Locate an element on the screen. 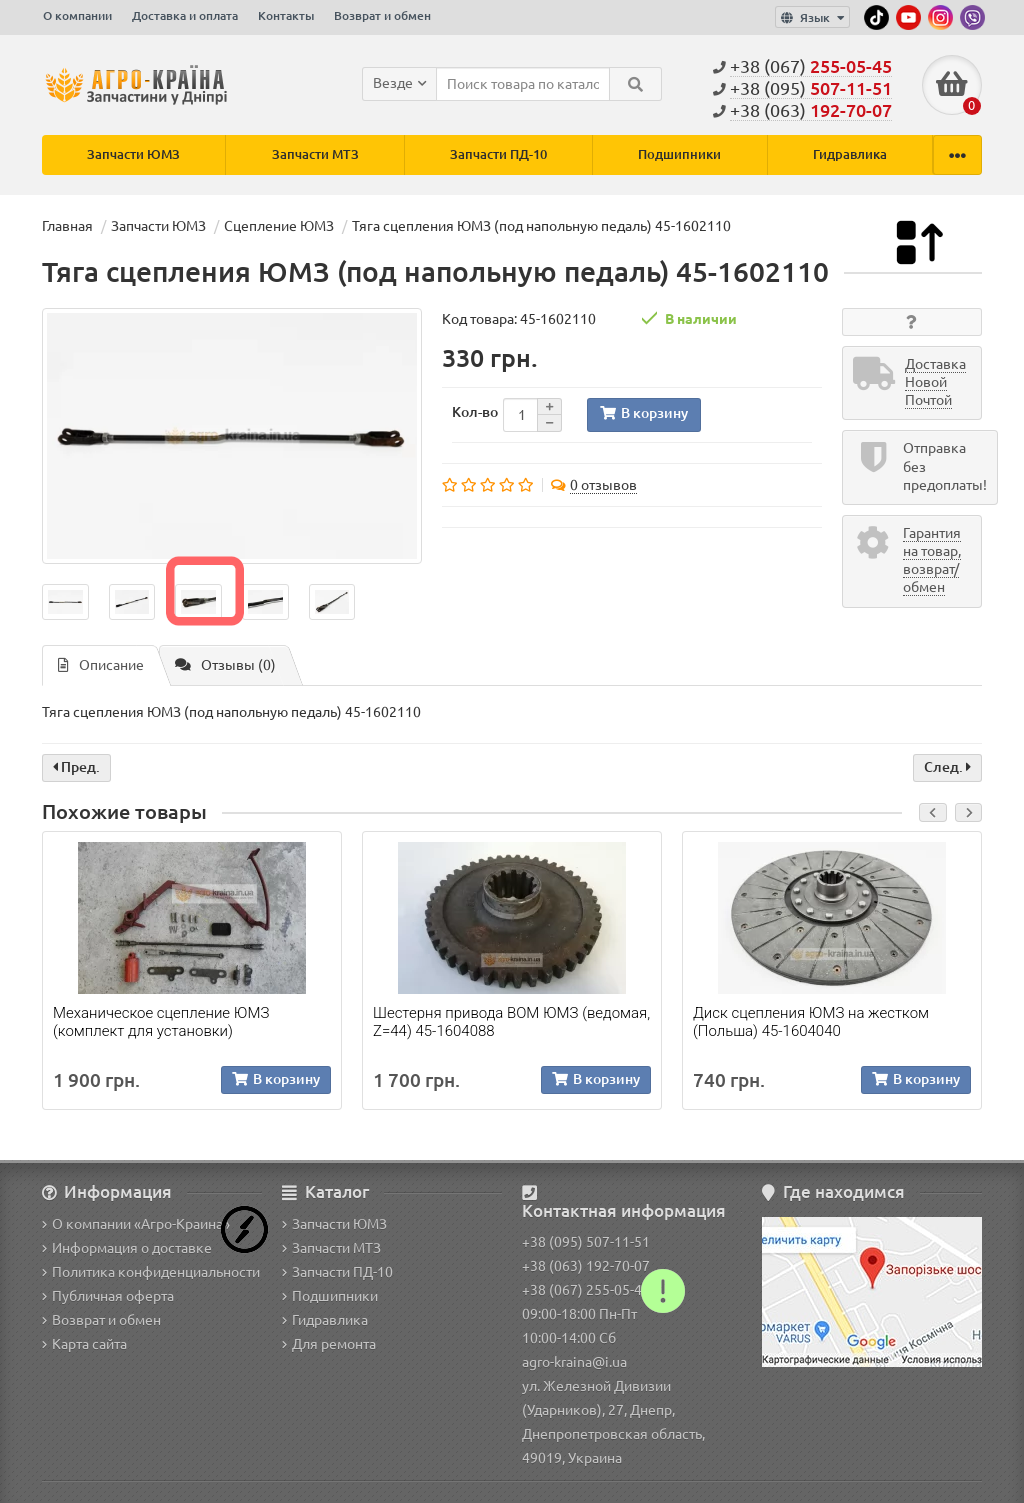 This screenshot has width=1024, height=1503. indicates a warning or alert that needs attention is located at coordinates (663, 1291).